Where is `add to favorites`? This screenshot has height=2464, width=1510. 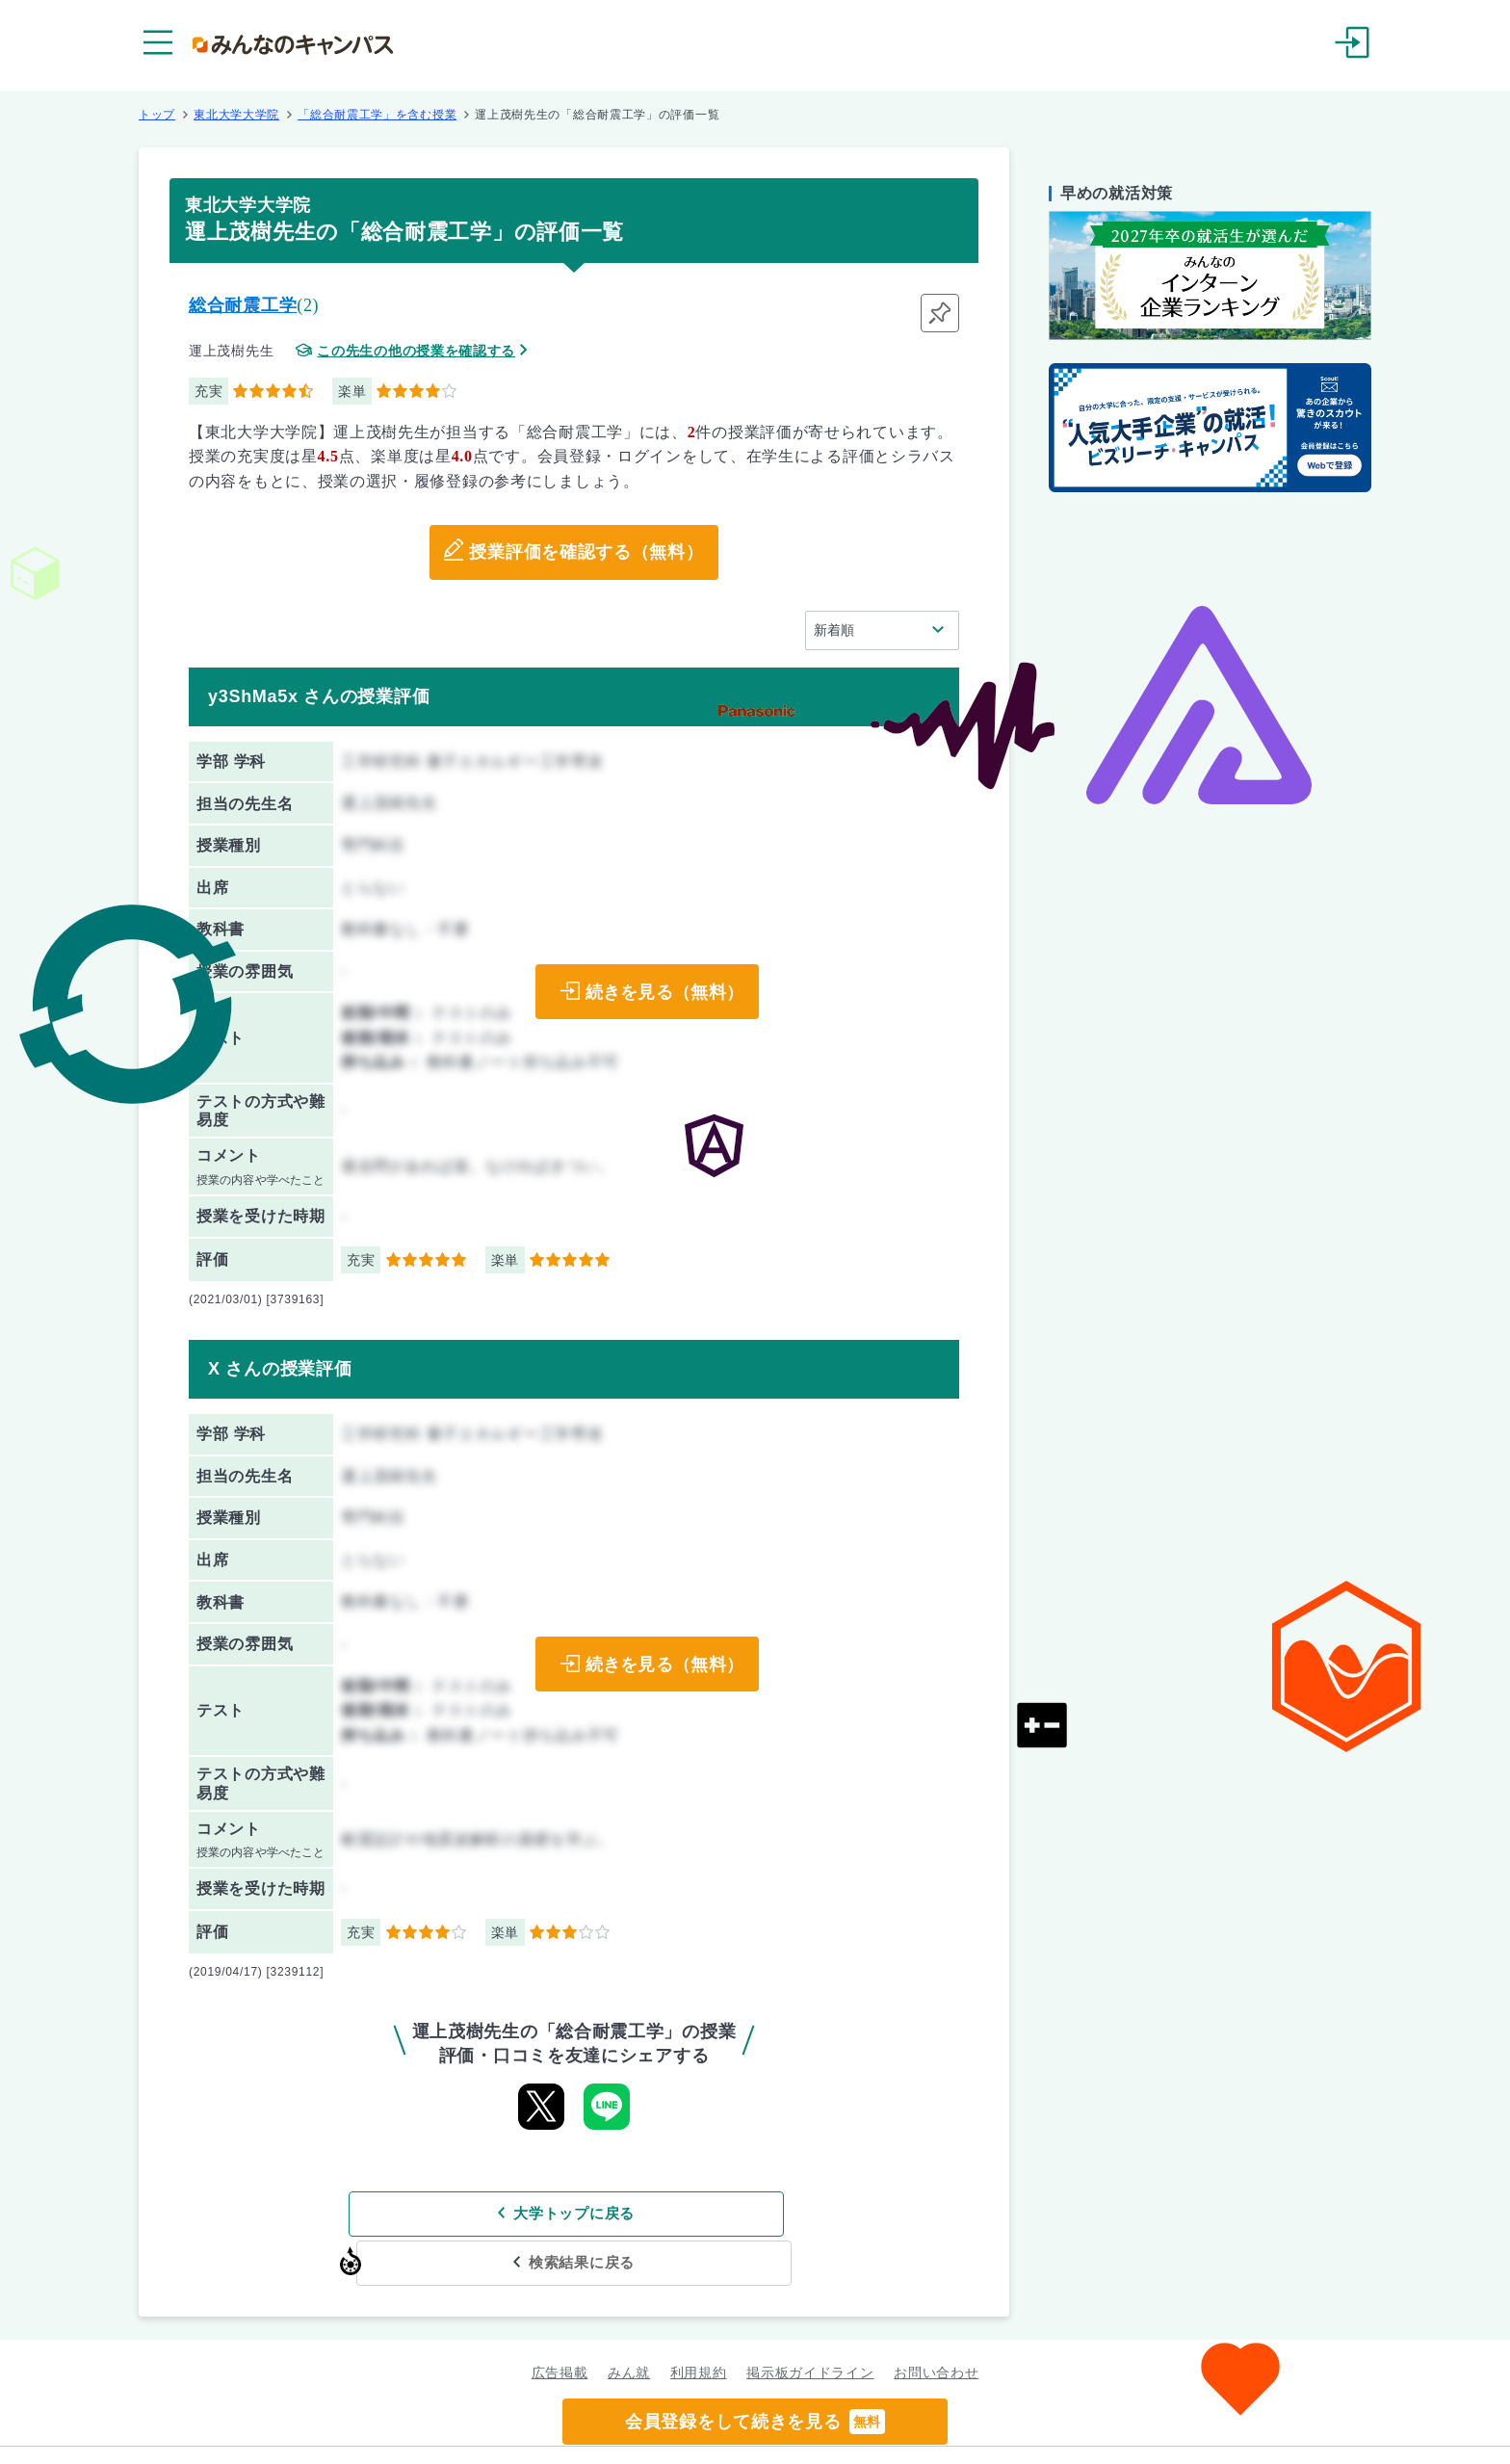 add to favorites is located at coordinates (1240, 2378).